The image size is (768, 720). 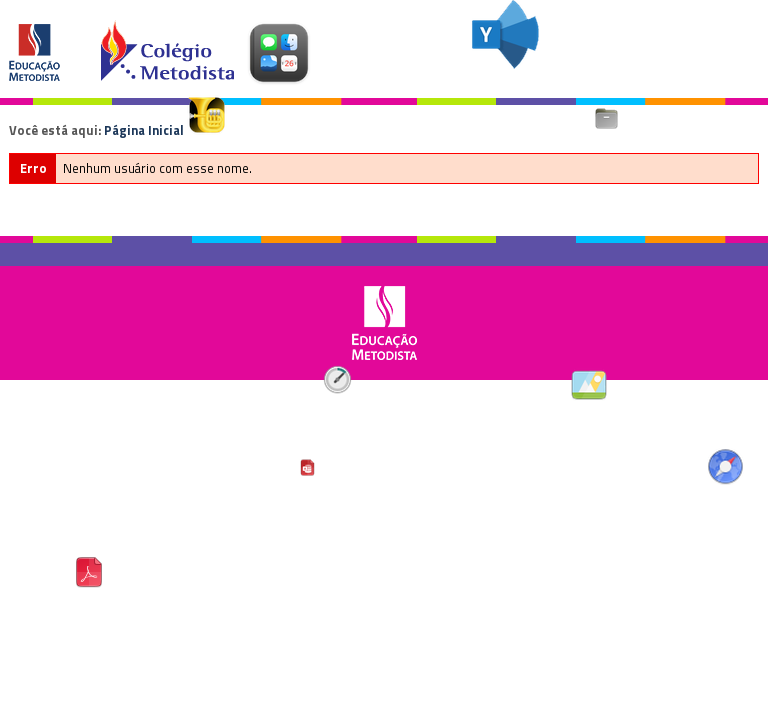 I want to click on launch sysprof system profiler, so click(x=337, y=379).